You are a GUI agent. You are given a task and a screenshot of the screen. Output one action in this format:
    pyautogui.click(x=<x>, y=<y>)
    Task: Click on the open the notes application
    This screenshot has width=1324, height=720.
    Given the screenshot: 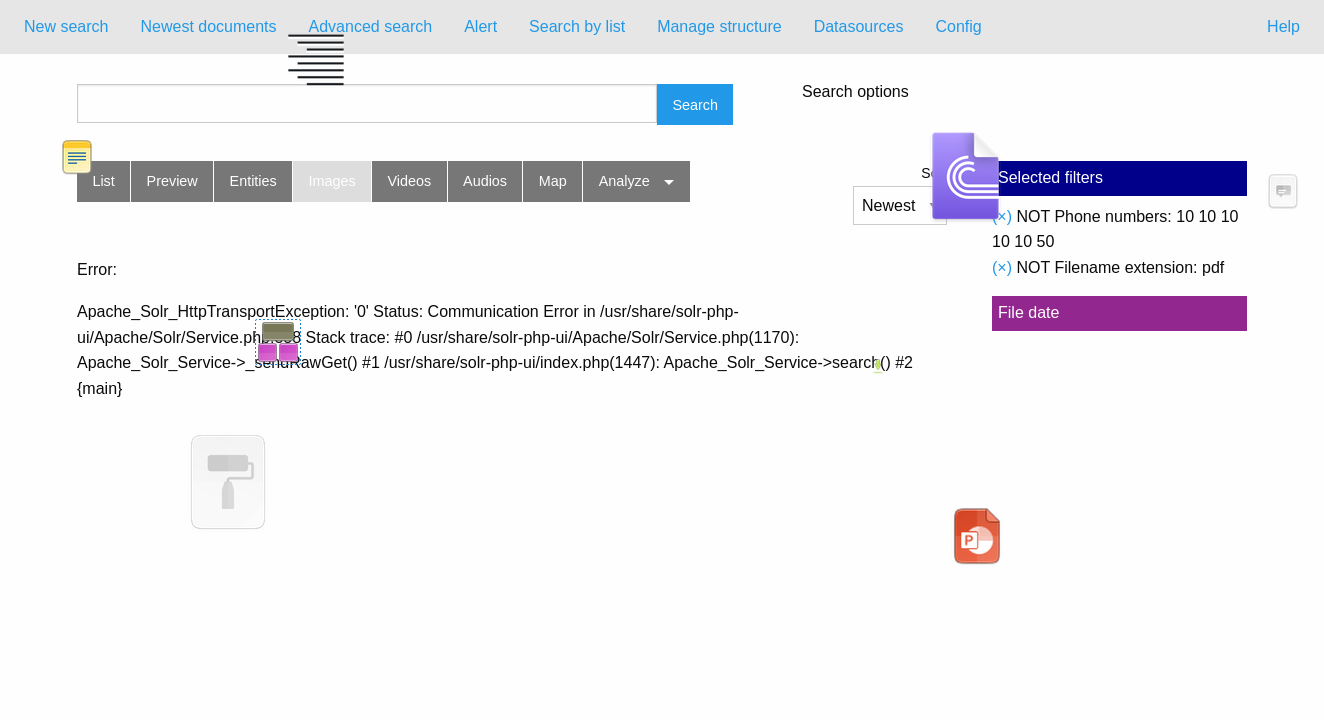 What is the action you would take?
    pyautogui.click(x=77, y=157)
    